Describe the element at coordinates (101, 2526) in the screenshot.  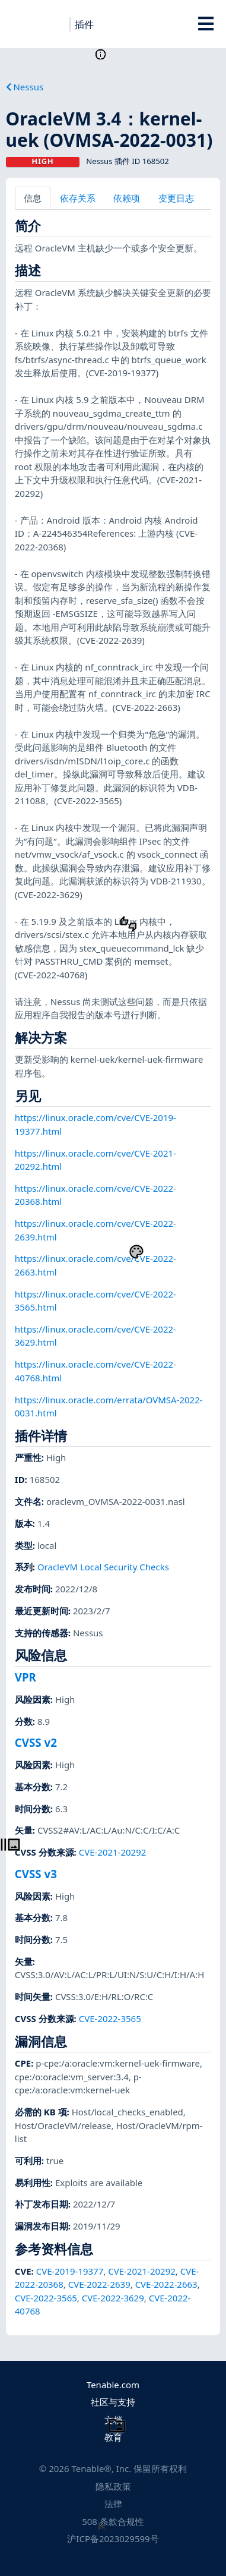
I see `go to the beginning or first item` at that location.